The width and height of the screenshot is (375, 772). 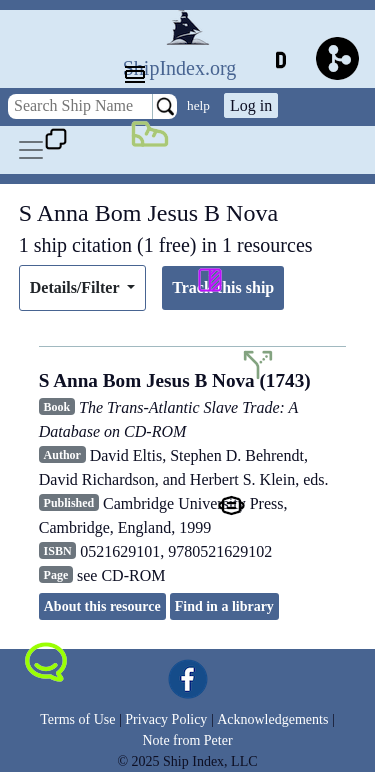 What do you see at coordinates (258, 365) in the screenshot?
I see `take an alternate left route` at bounding box center [258, 365].